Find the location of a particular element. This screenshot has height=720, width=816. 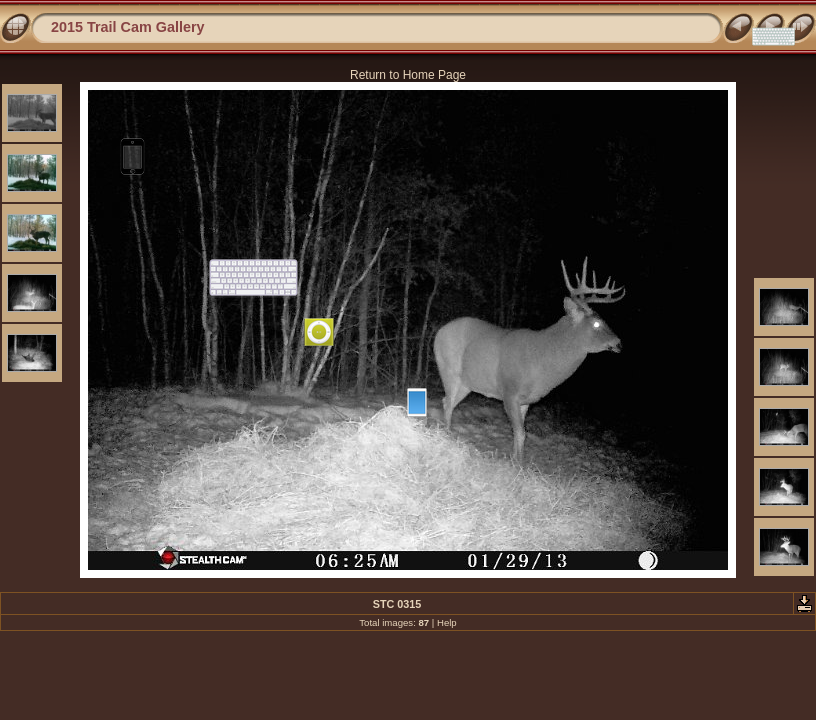

connect a bluetooth keyboard is located at coordinates (253, 277).